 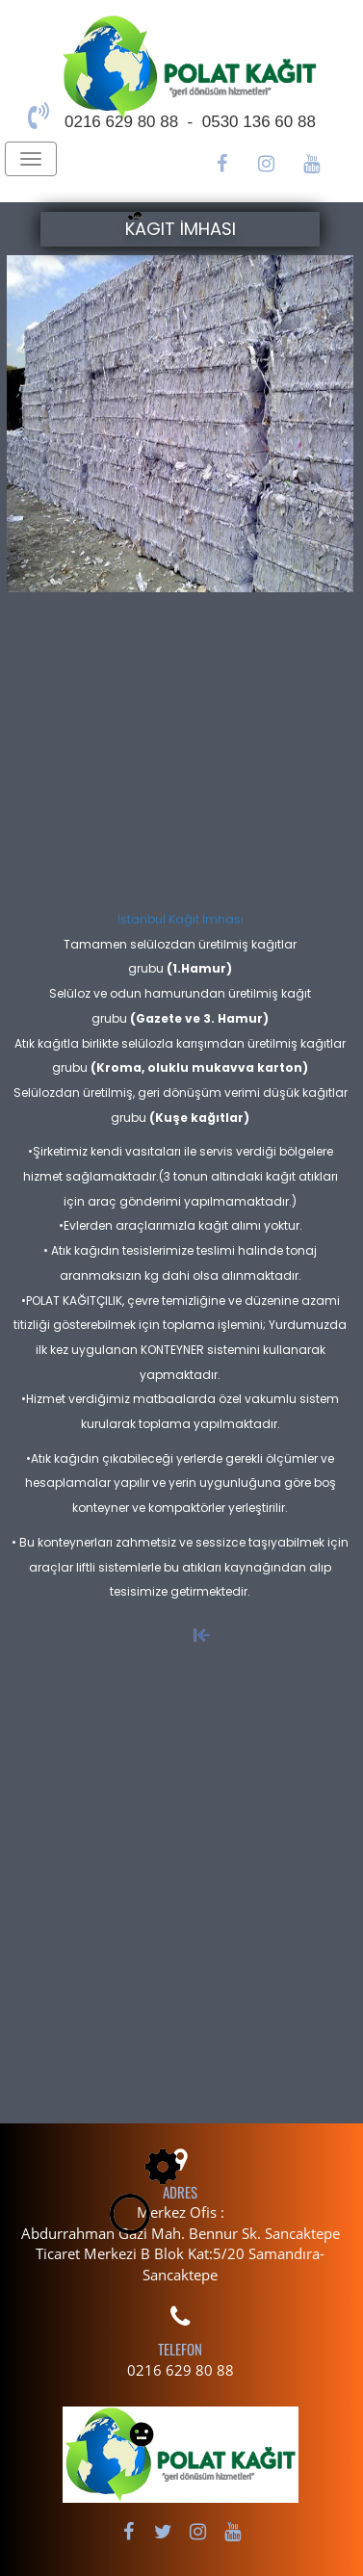 What do you see at coordinates (142, 2434) in the screenshot?
I see `indicates neutral feedback or rating` at bounding box center [142, 2434].